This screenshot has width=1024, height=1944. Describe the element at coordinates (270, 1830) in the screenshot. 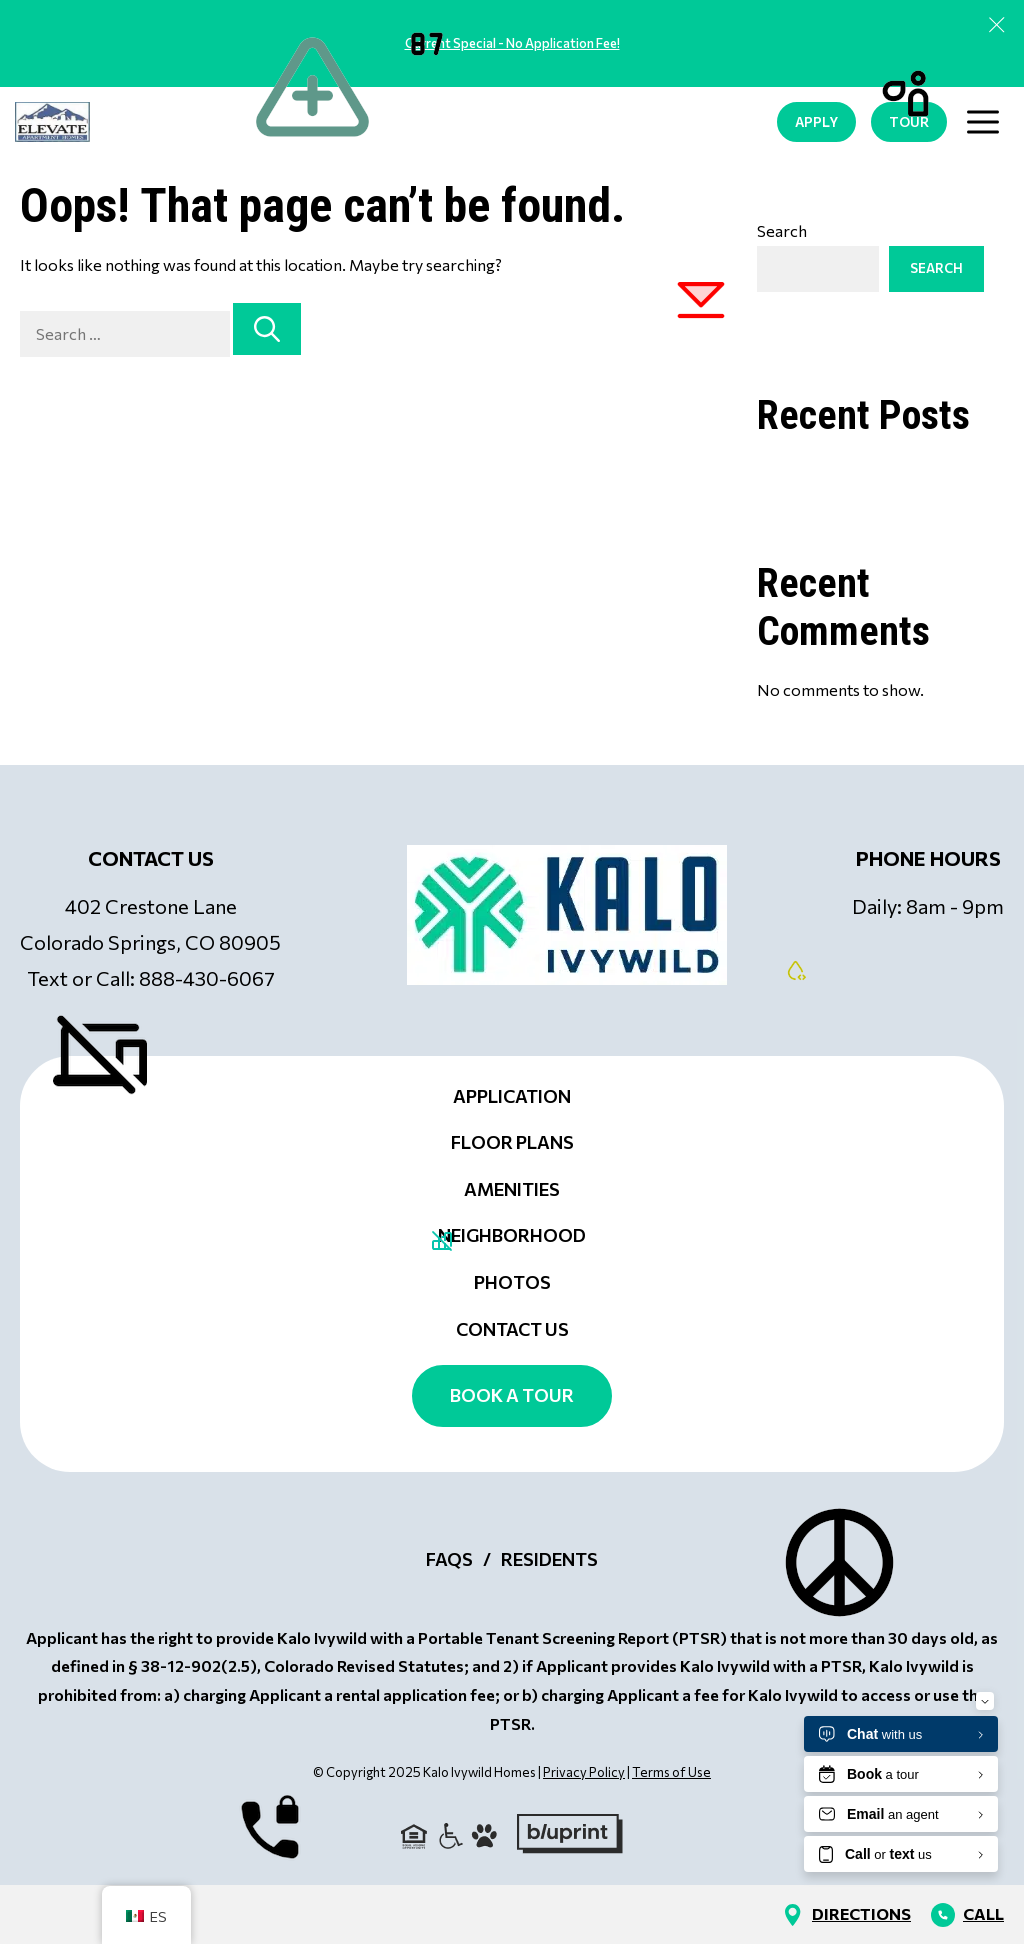

I see `indicates phone or call features are locked` at that location.